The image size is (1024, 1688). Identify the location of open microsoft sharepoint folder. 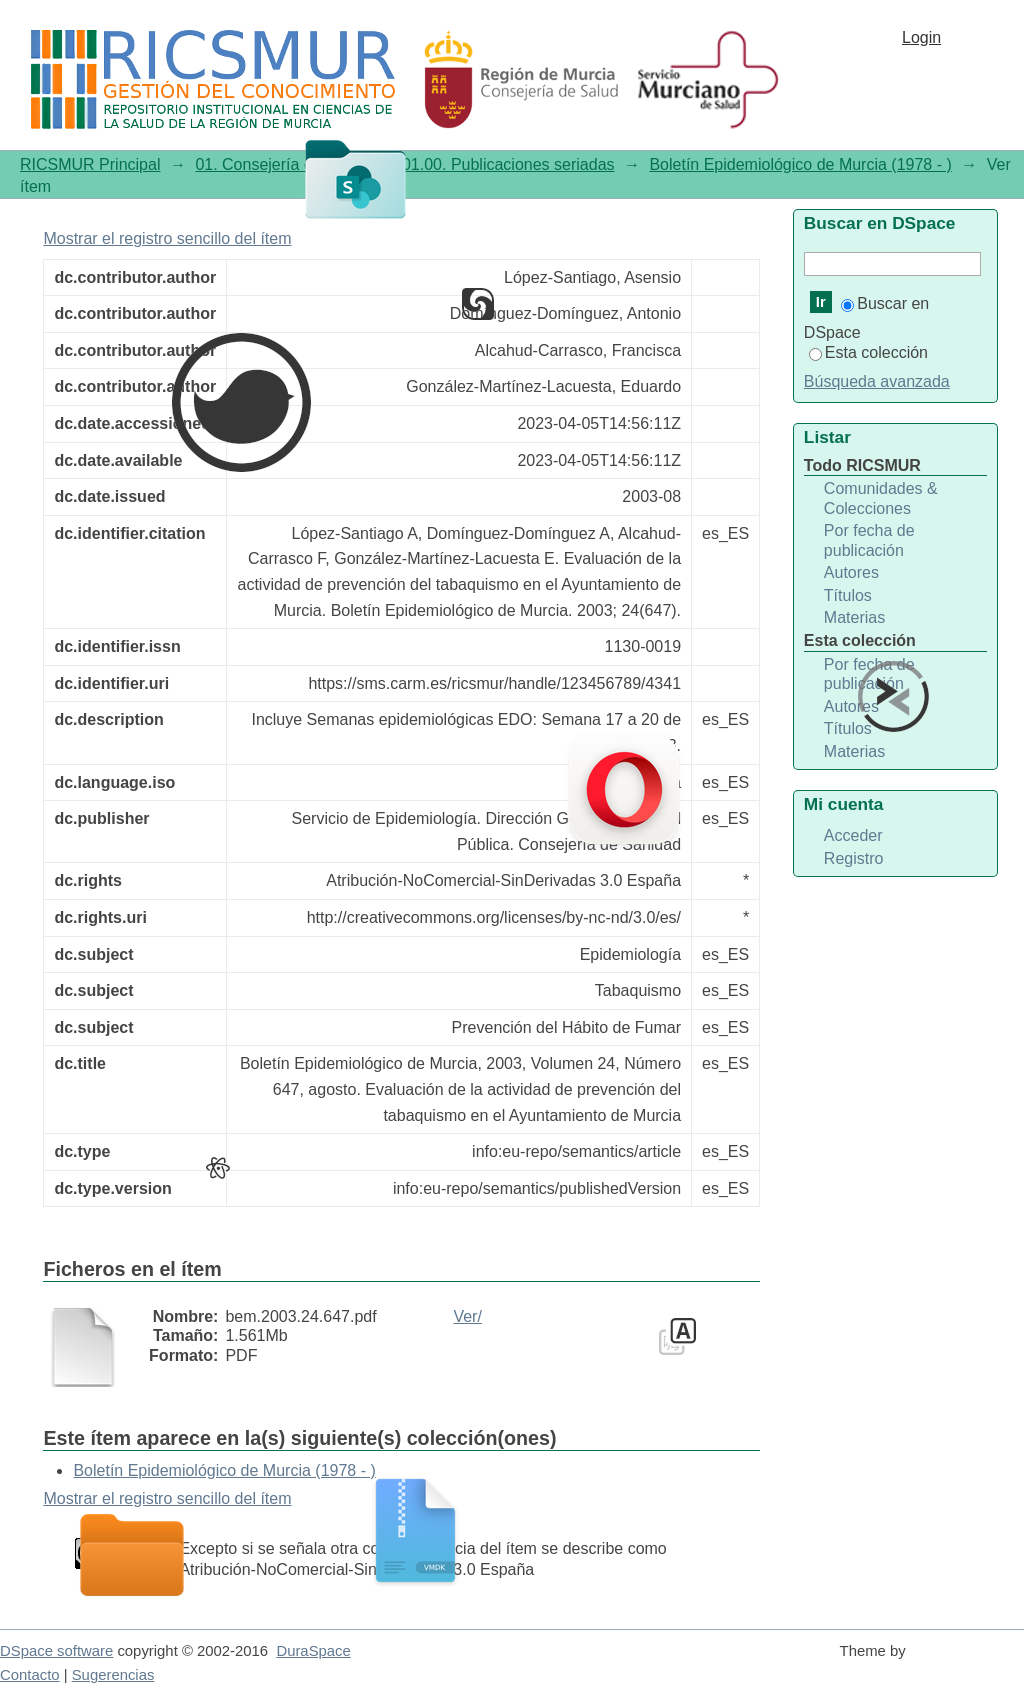
(355, 182).